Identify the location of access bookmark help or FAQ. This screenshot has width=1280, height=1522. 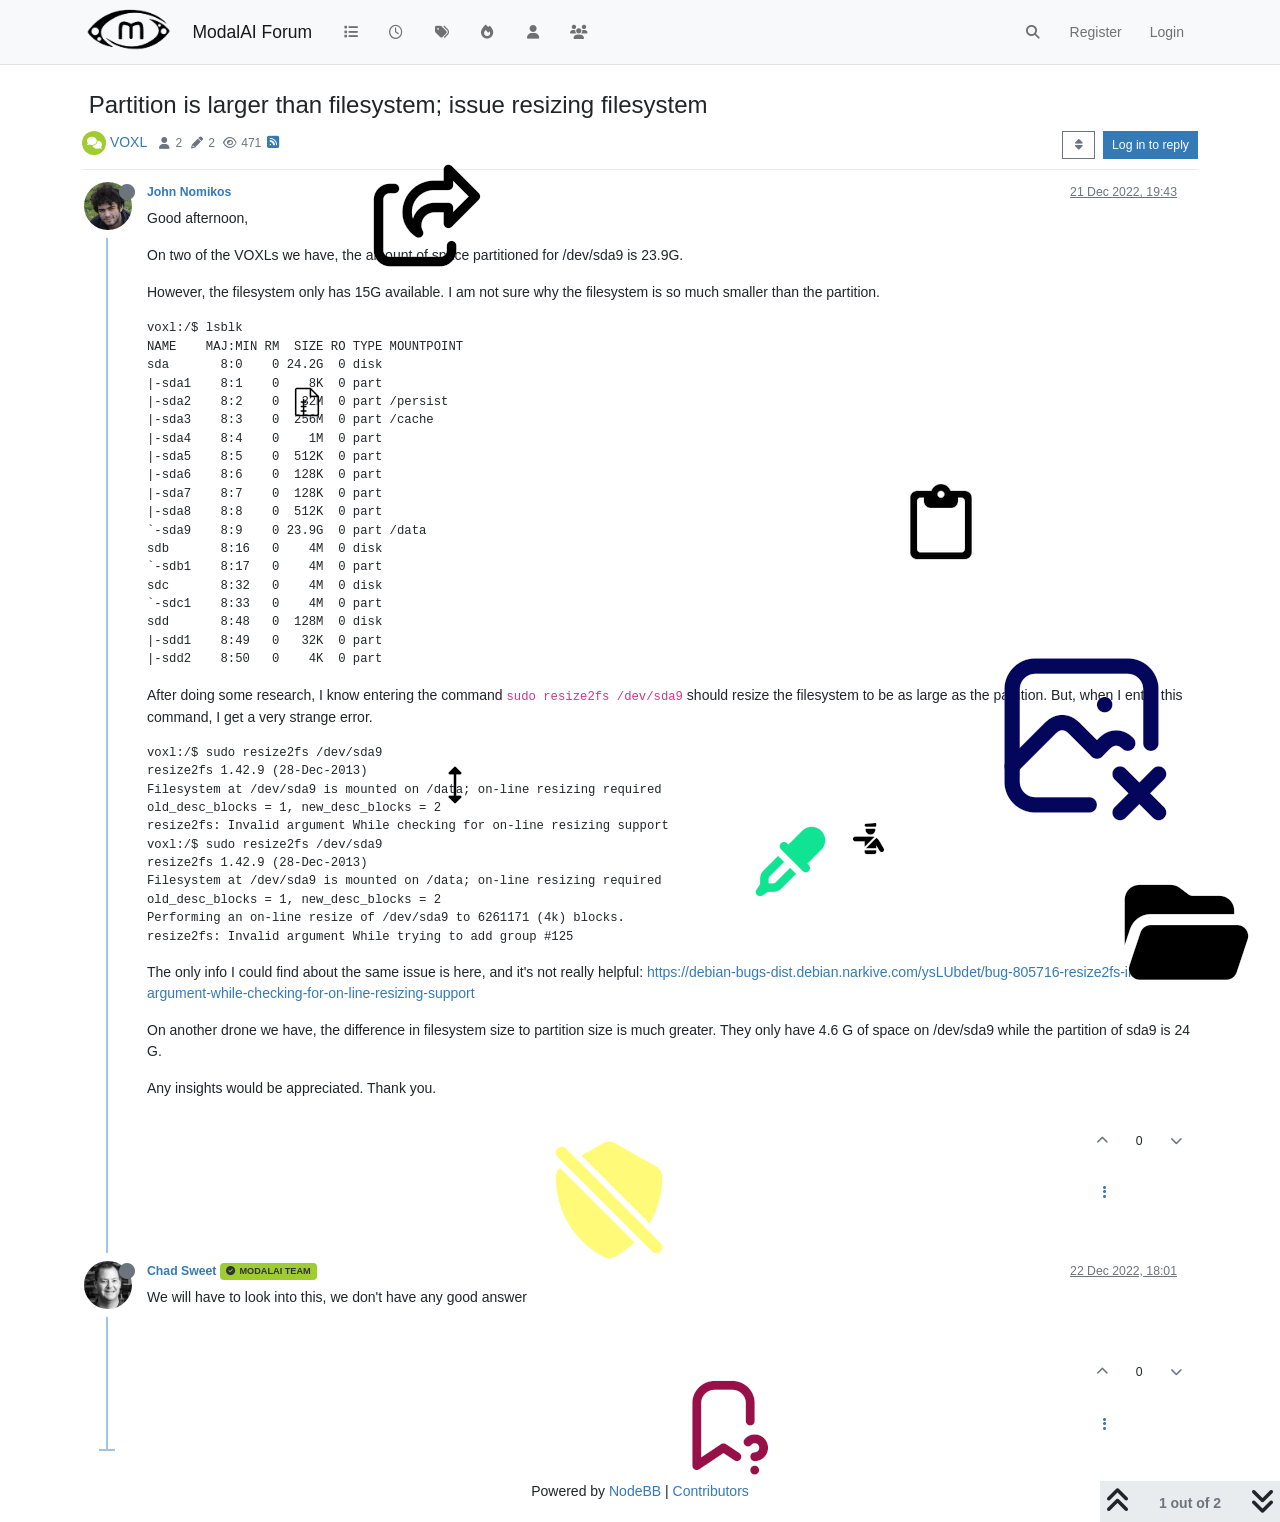
(723, 1425).